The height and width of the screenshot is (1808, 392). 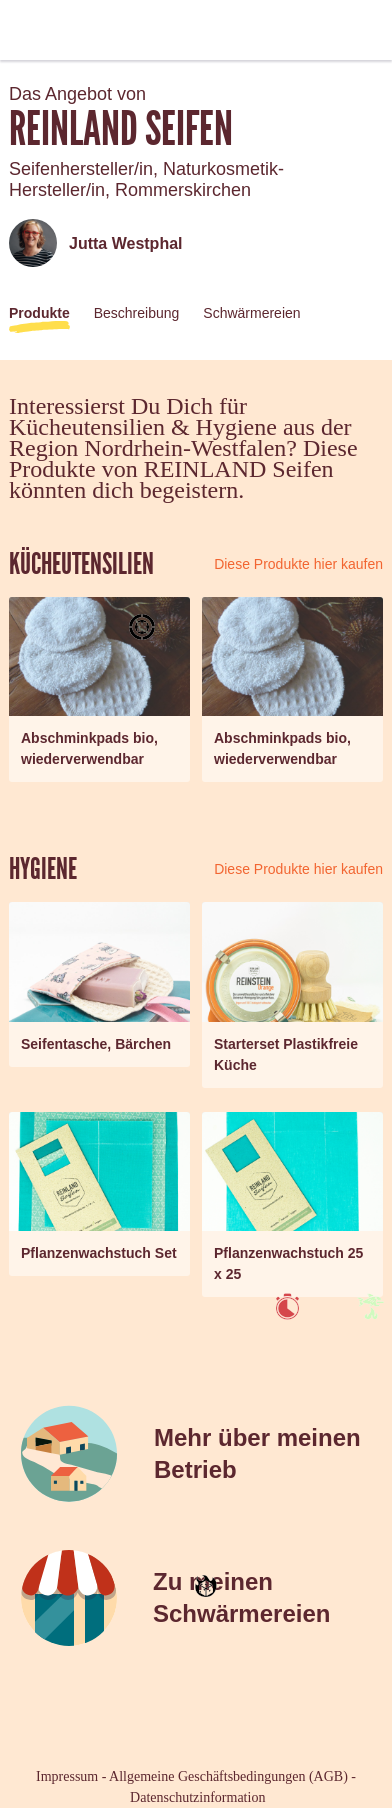 I want to click on cooked fish item in game inventory, so click(x=370, y=1306).